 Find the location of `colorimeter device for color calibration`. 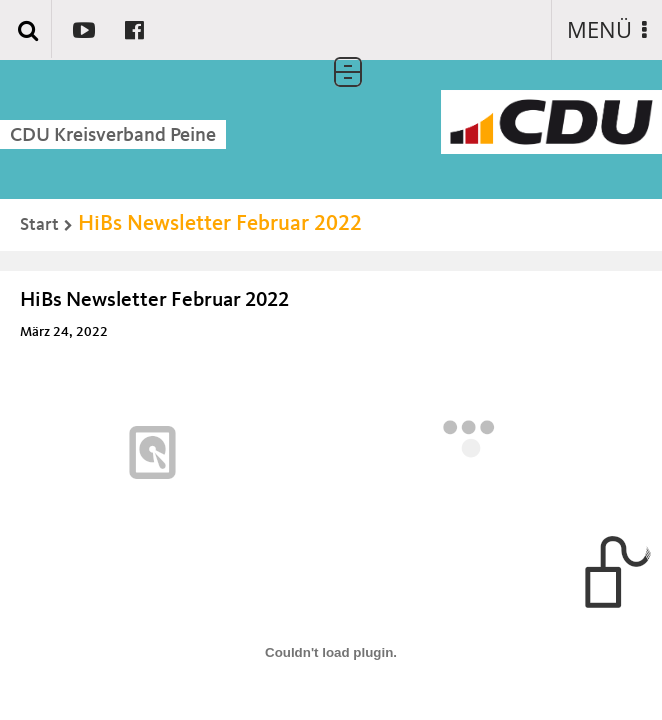

colorimeter device for color calibration is located at coordinates (616, 572).